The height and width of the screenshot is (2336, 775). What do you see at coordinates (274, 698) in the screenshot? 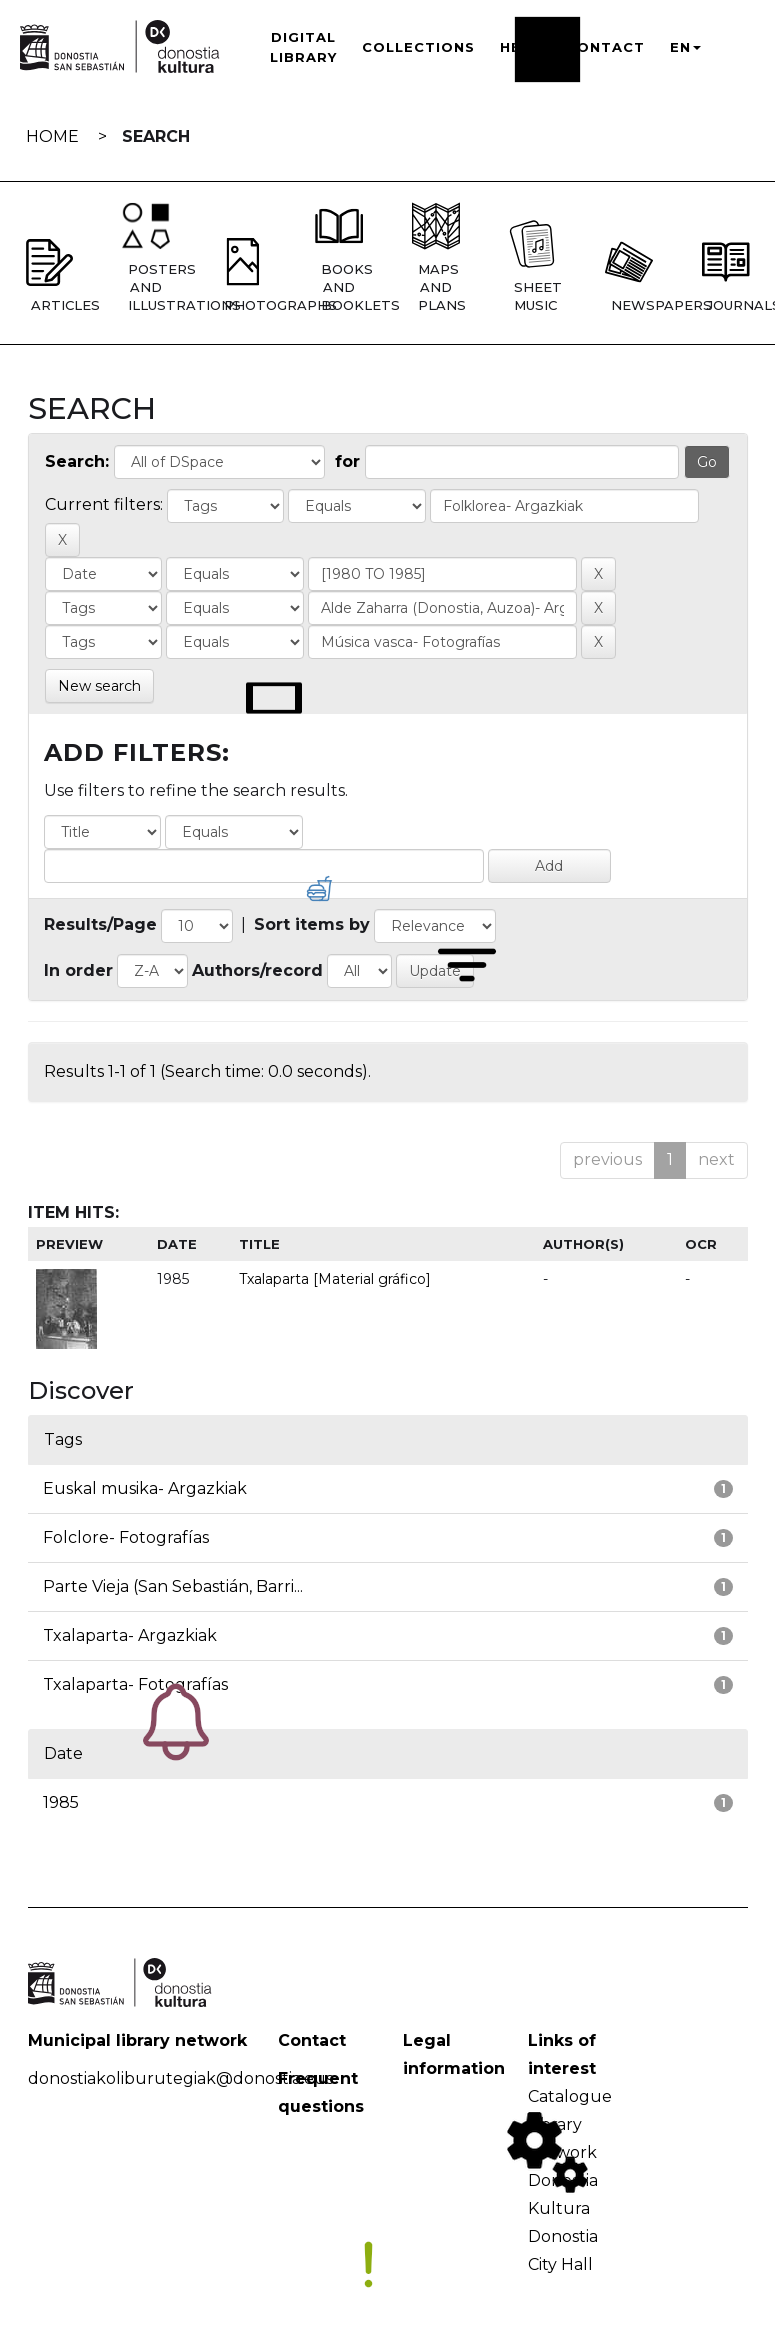
I see `rotate device to landscape mode` at bounding box center [274, 698].